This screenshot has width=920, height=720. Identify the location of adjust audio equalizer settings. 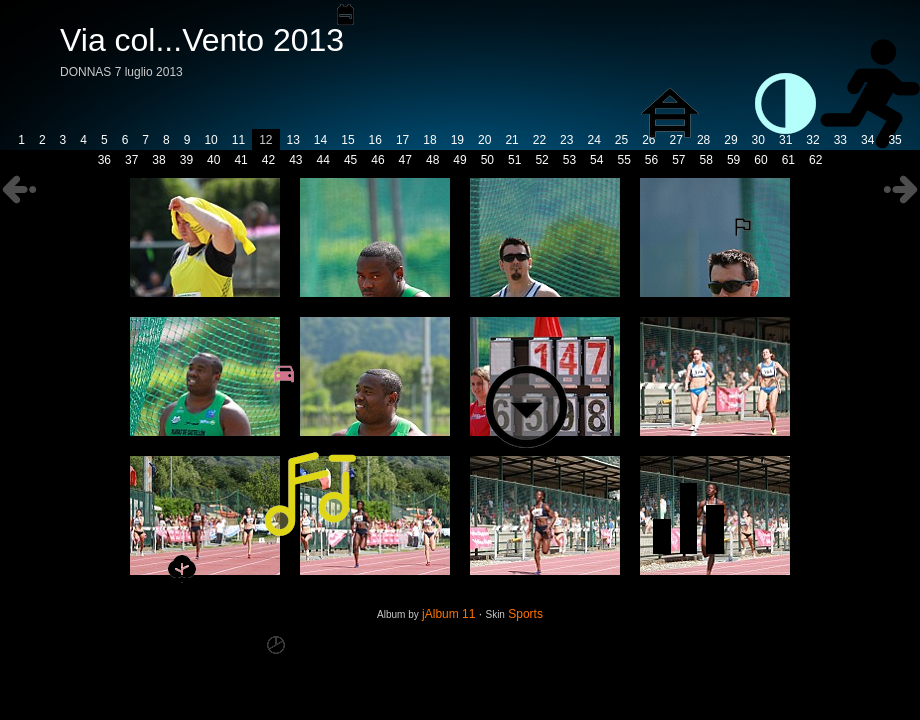
(688, 518).